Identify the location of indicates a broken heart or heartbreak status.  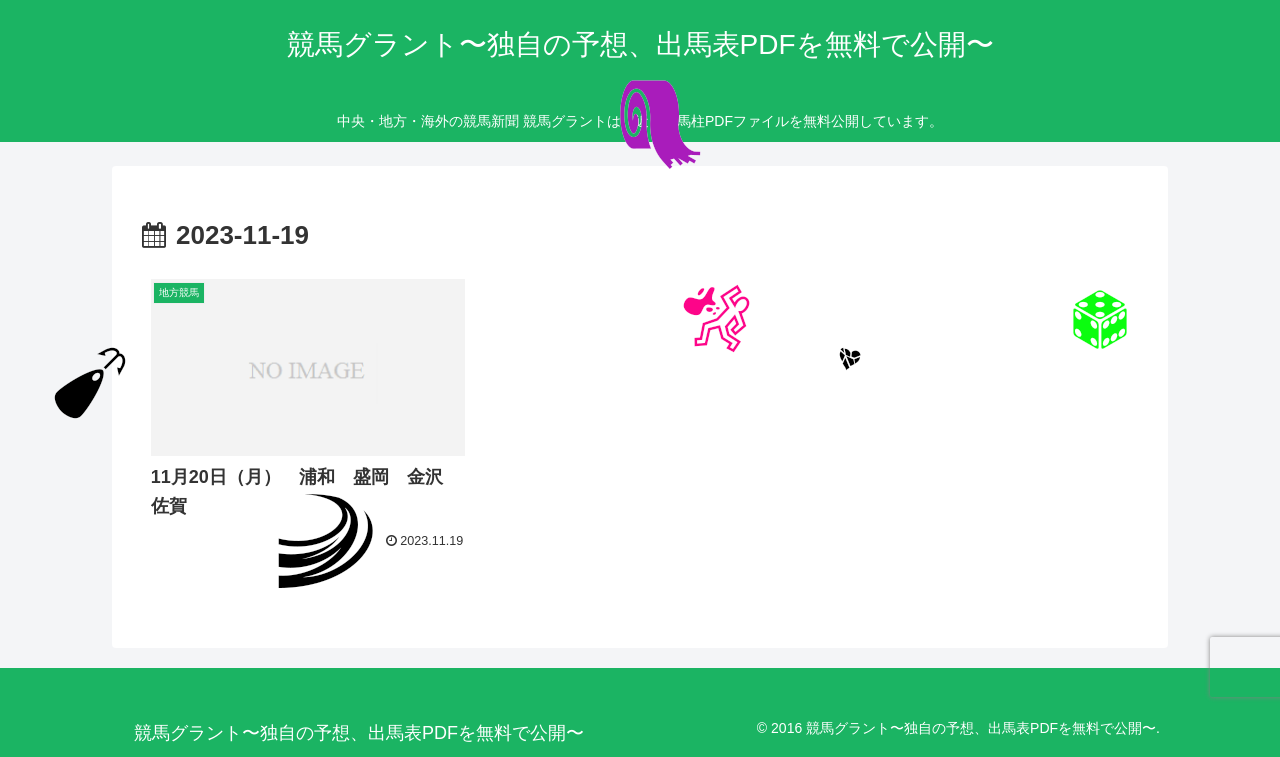
(850, 359).